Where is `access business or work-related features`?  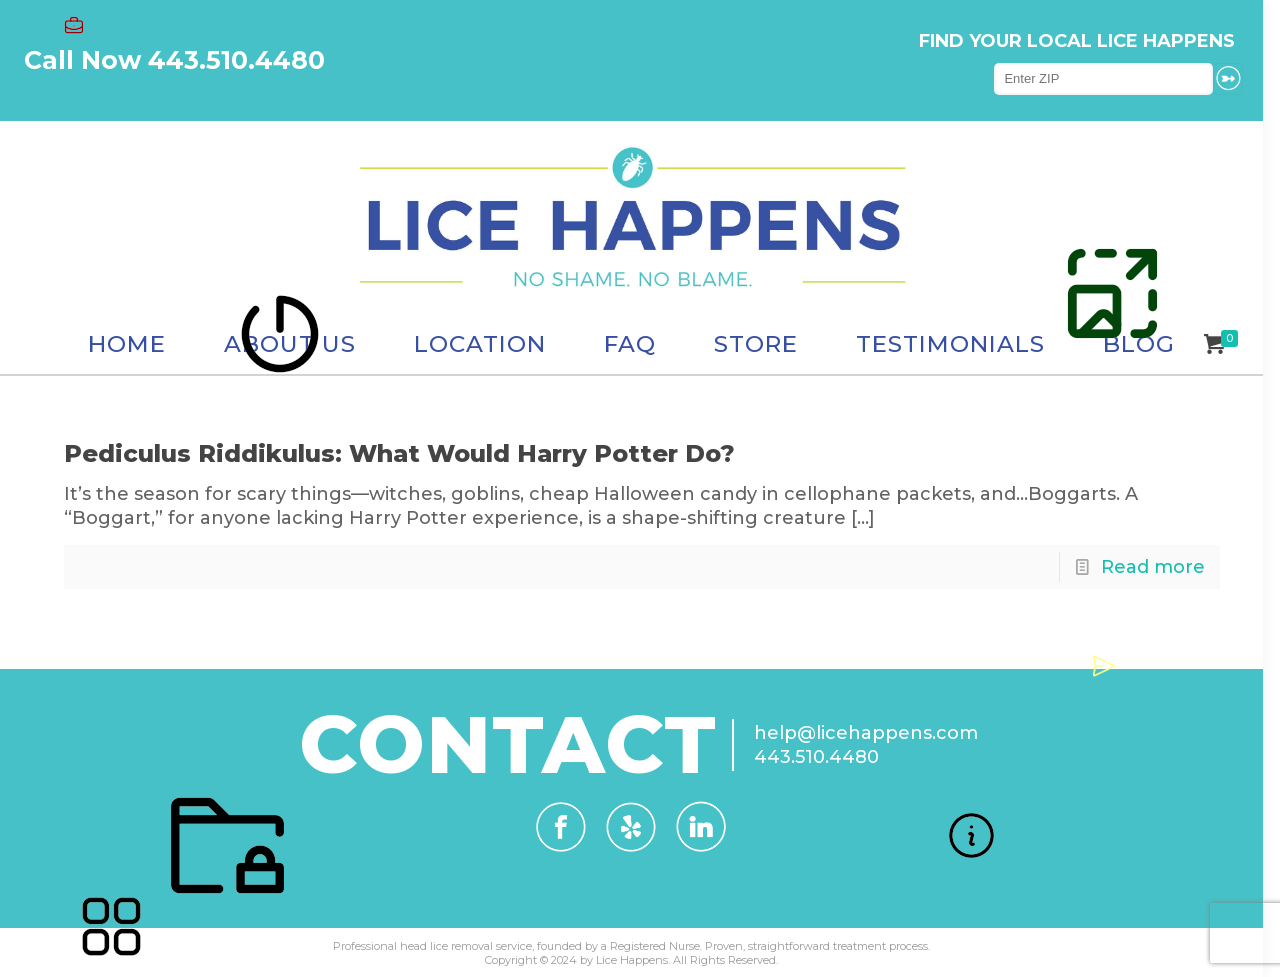
access business or work-related features is located at coordinates (74, 26).